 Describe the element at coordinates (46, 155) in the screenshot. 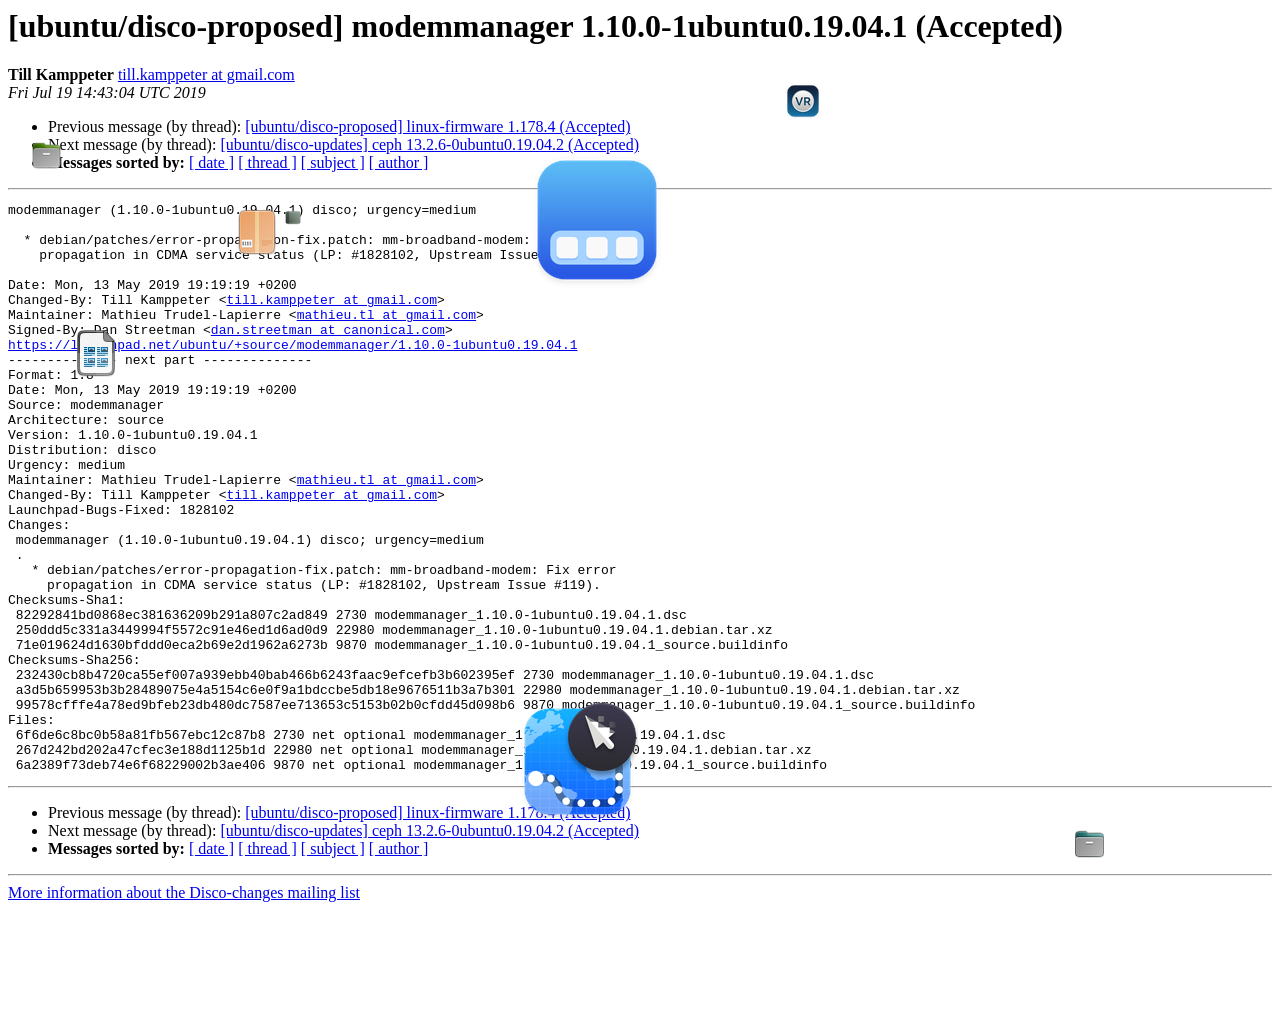

I see `open the file manager` at that location.